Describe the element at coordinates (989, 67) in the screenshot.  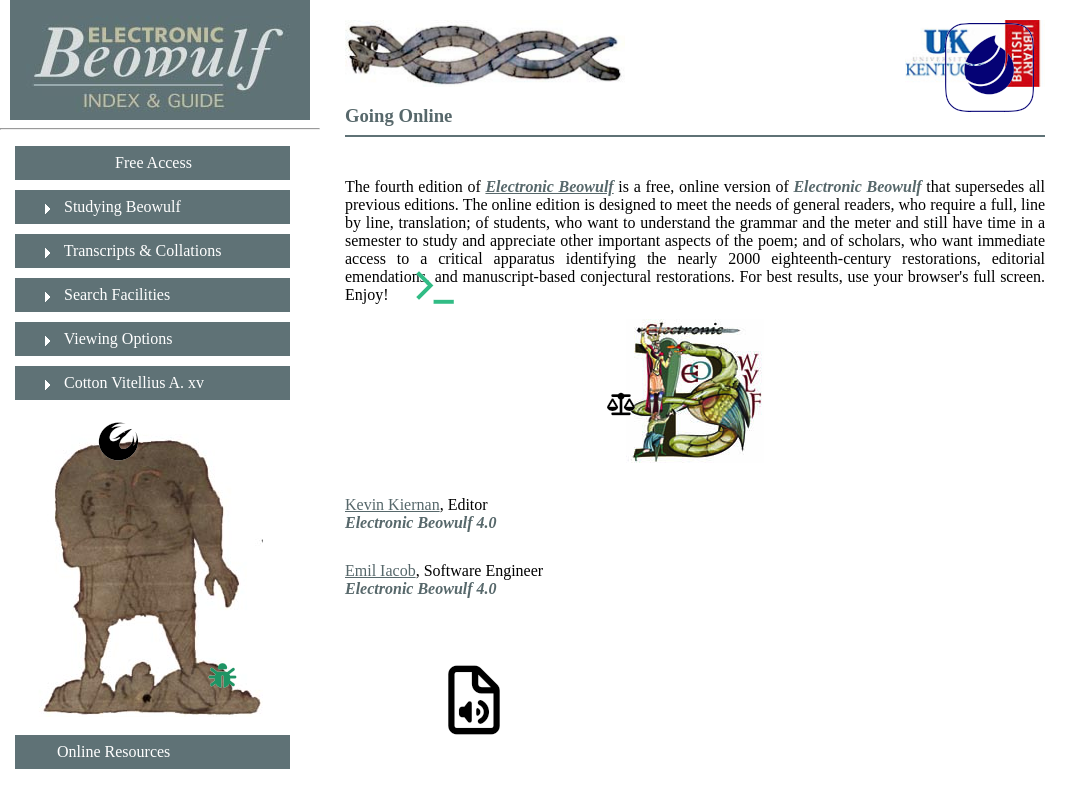
I see `open MediBang Paint app` at that location.